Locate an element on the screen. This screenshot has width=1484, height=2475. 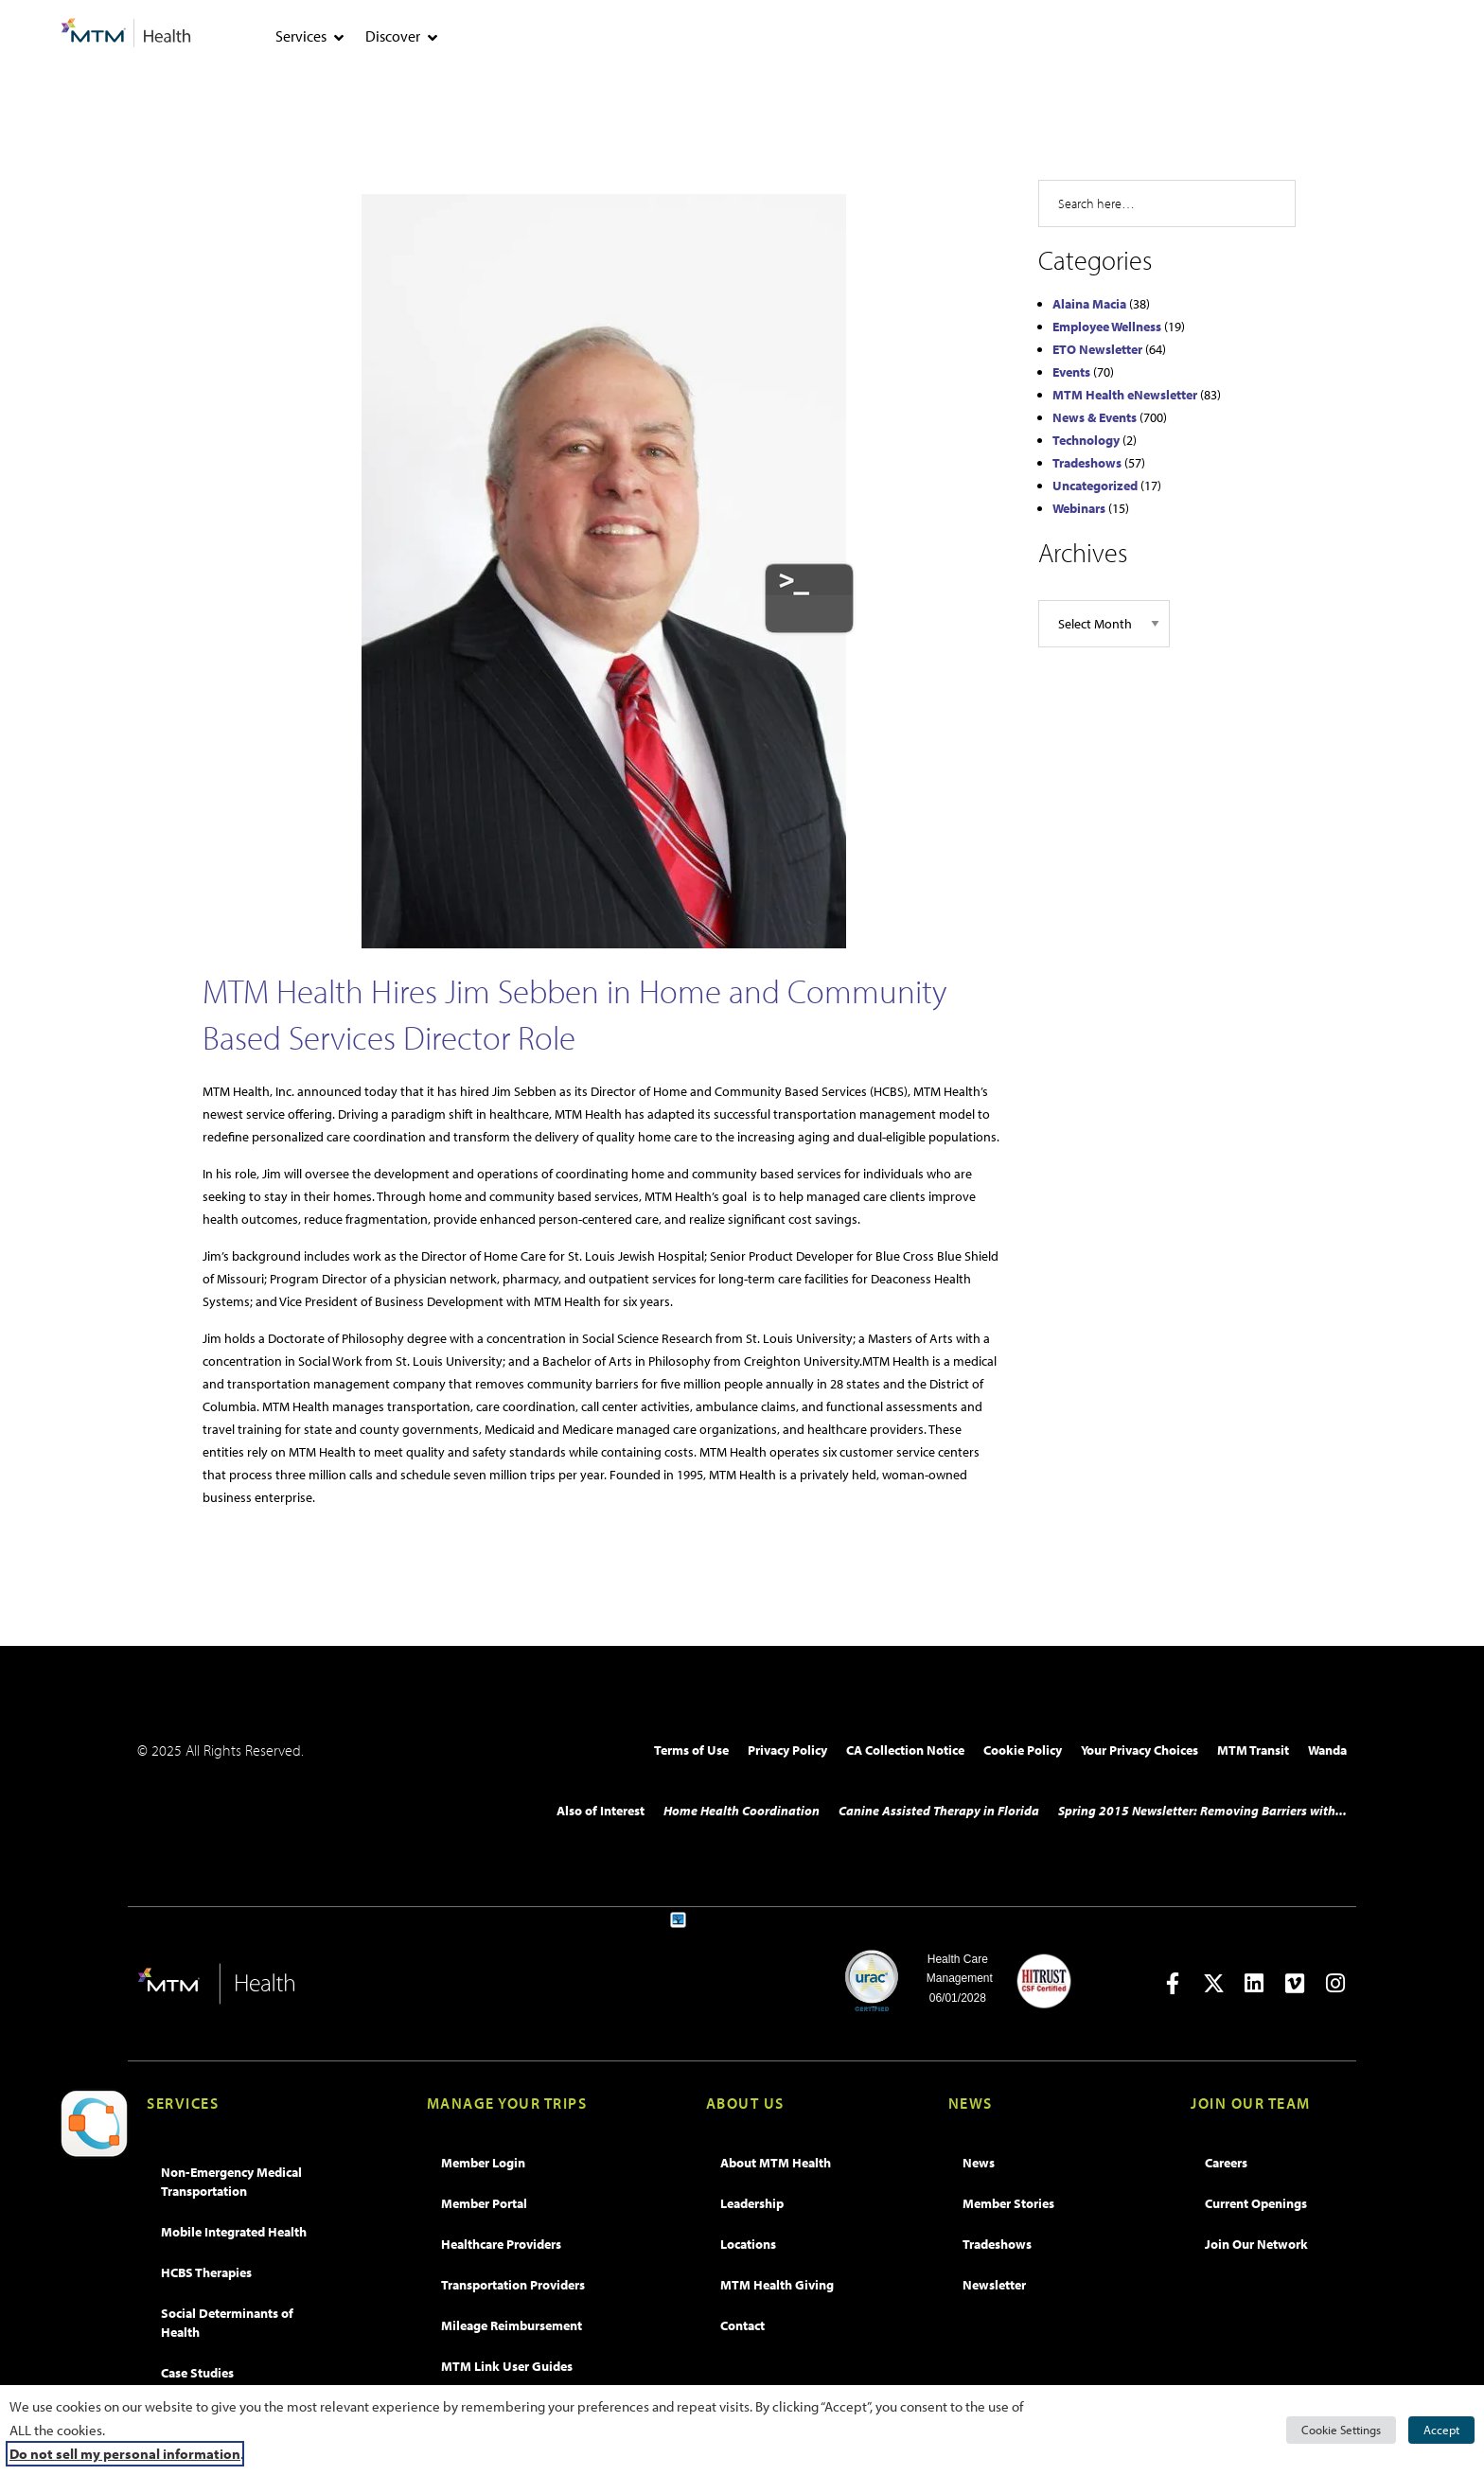
open the terminal application is located at coordinates (809, 598).